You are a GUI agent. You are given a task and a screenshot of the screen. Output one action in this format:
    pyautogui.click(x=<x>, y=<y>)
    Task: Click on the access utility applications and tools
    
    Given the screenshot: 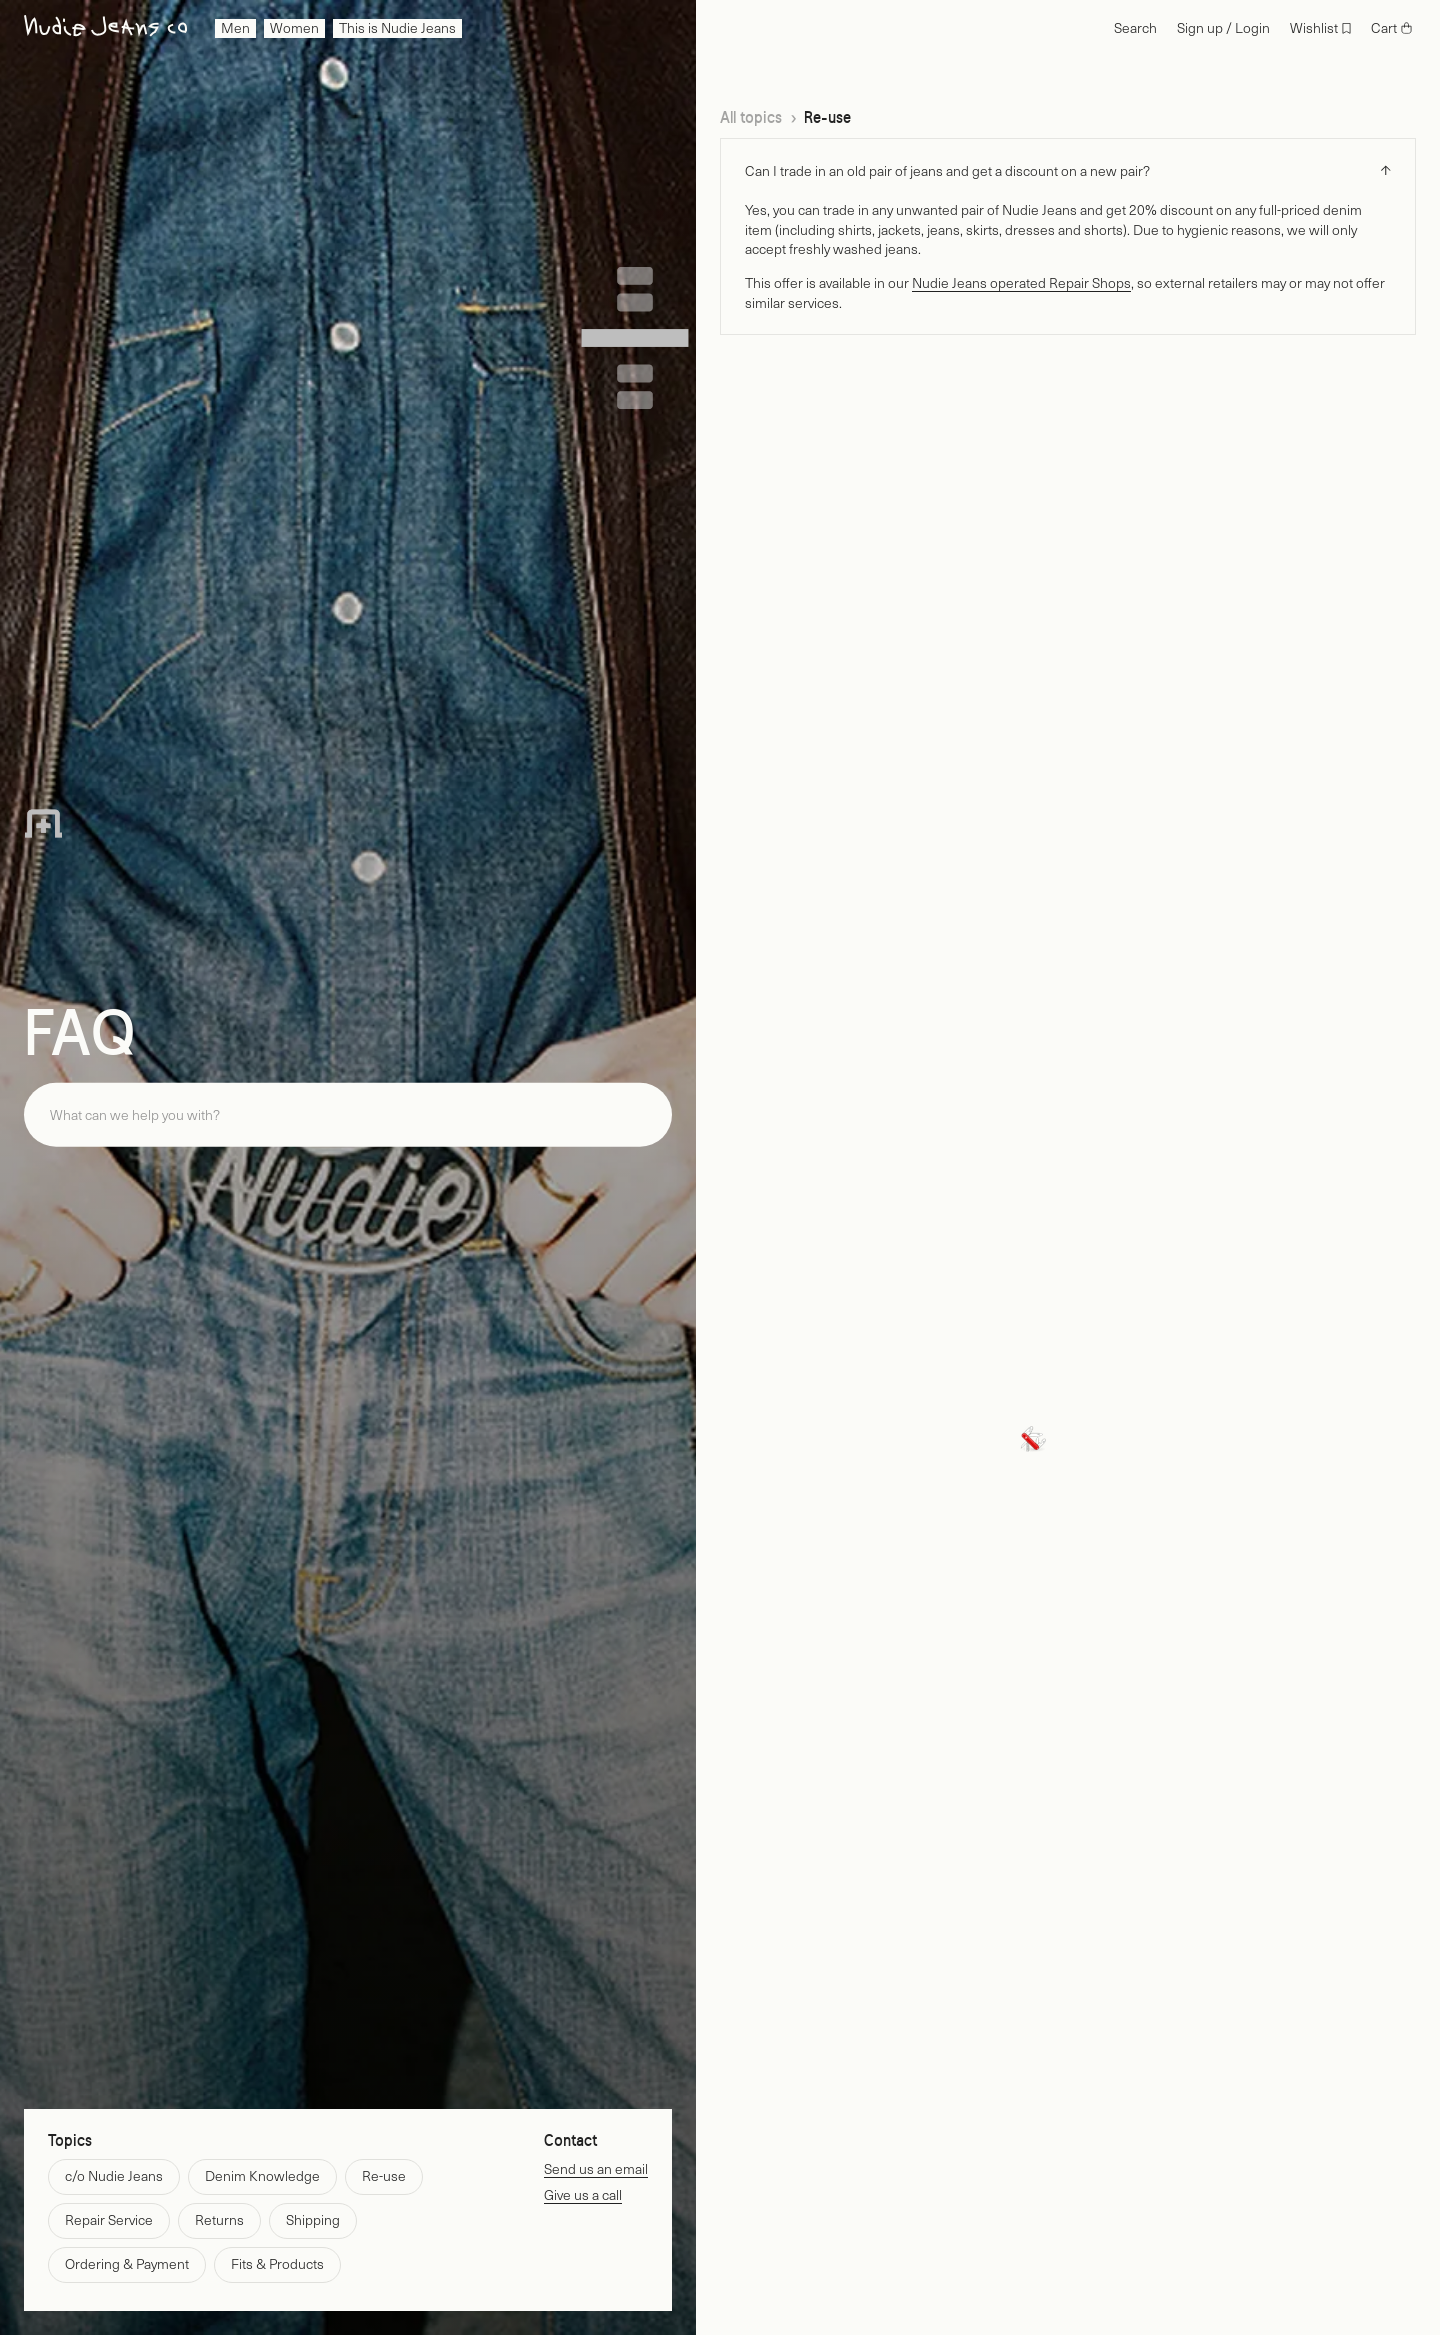 What is the action you would take?
    pyautogui.click(x=1033, y=1439)
    